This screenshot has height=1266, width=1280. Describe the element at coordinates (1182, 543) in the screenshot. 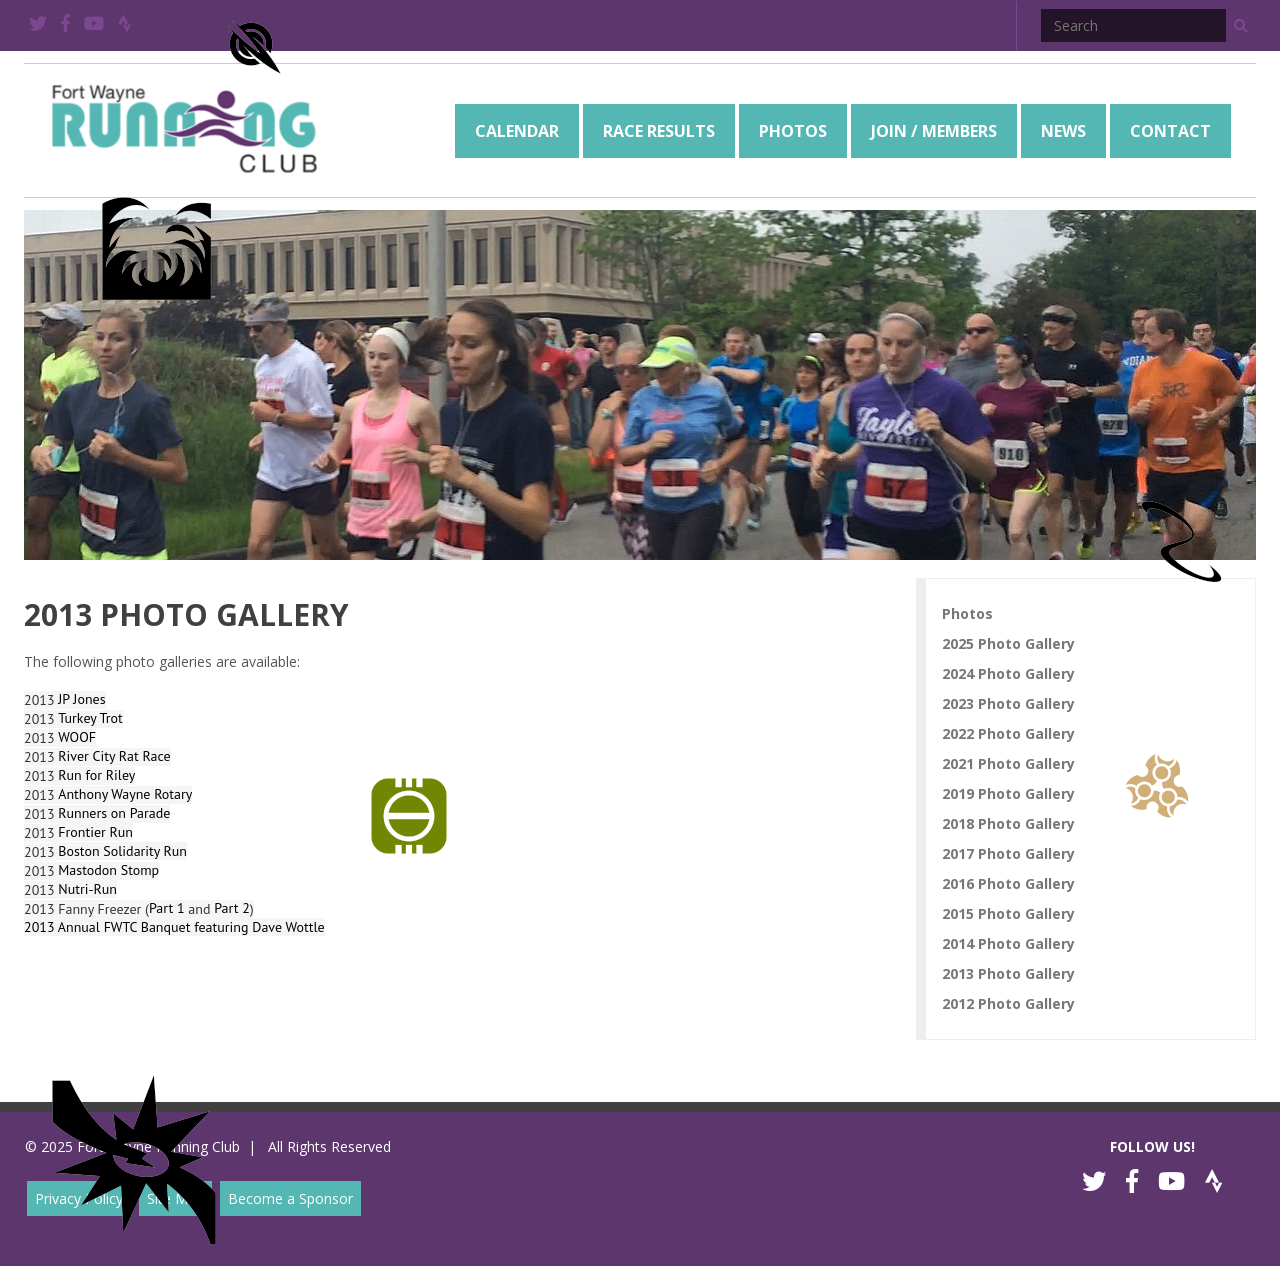

I see `indicates whip weapon or item in game inventory` at that location.